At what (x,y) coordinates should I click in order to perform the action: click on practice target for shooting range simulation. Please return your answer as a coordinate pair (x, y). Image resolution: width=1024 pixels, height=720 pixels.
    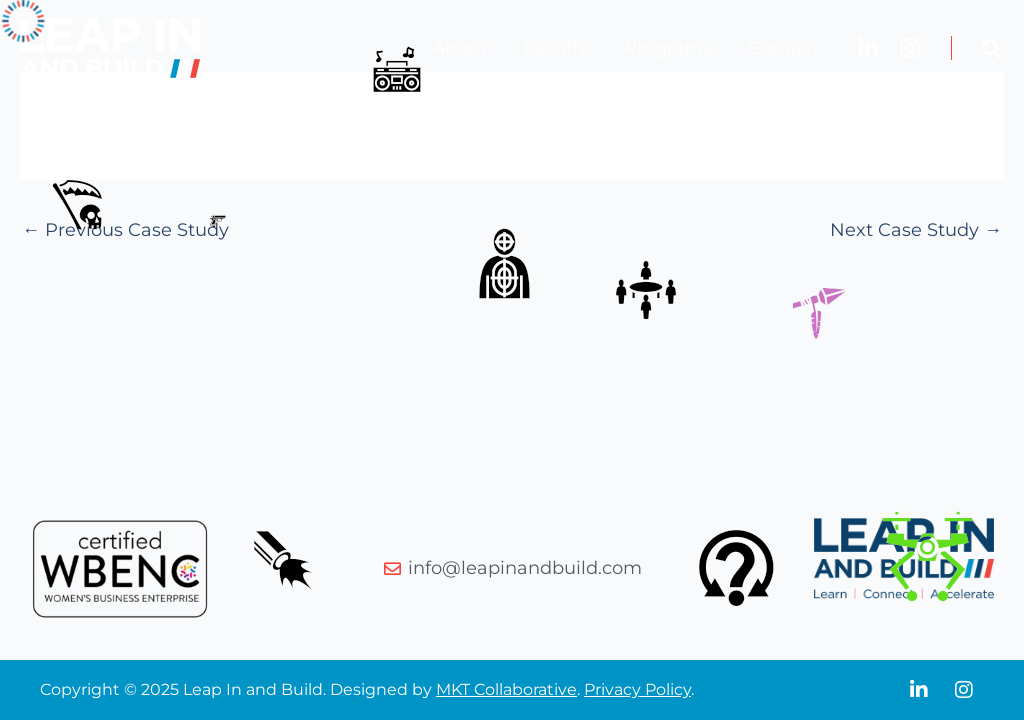
    Looking at the image, I should click on (504, 263).